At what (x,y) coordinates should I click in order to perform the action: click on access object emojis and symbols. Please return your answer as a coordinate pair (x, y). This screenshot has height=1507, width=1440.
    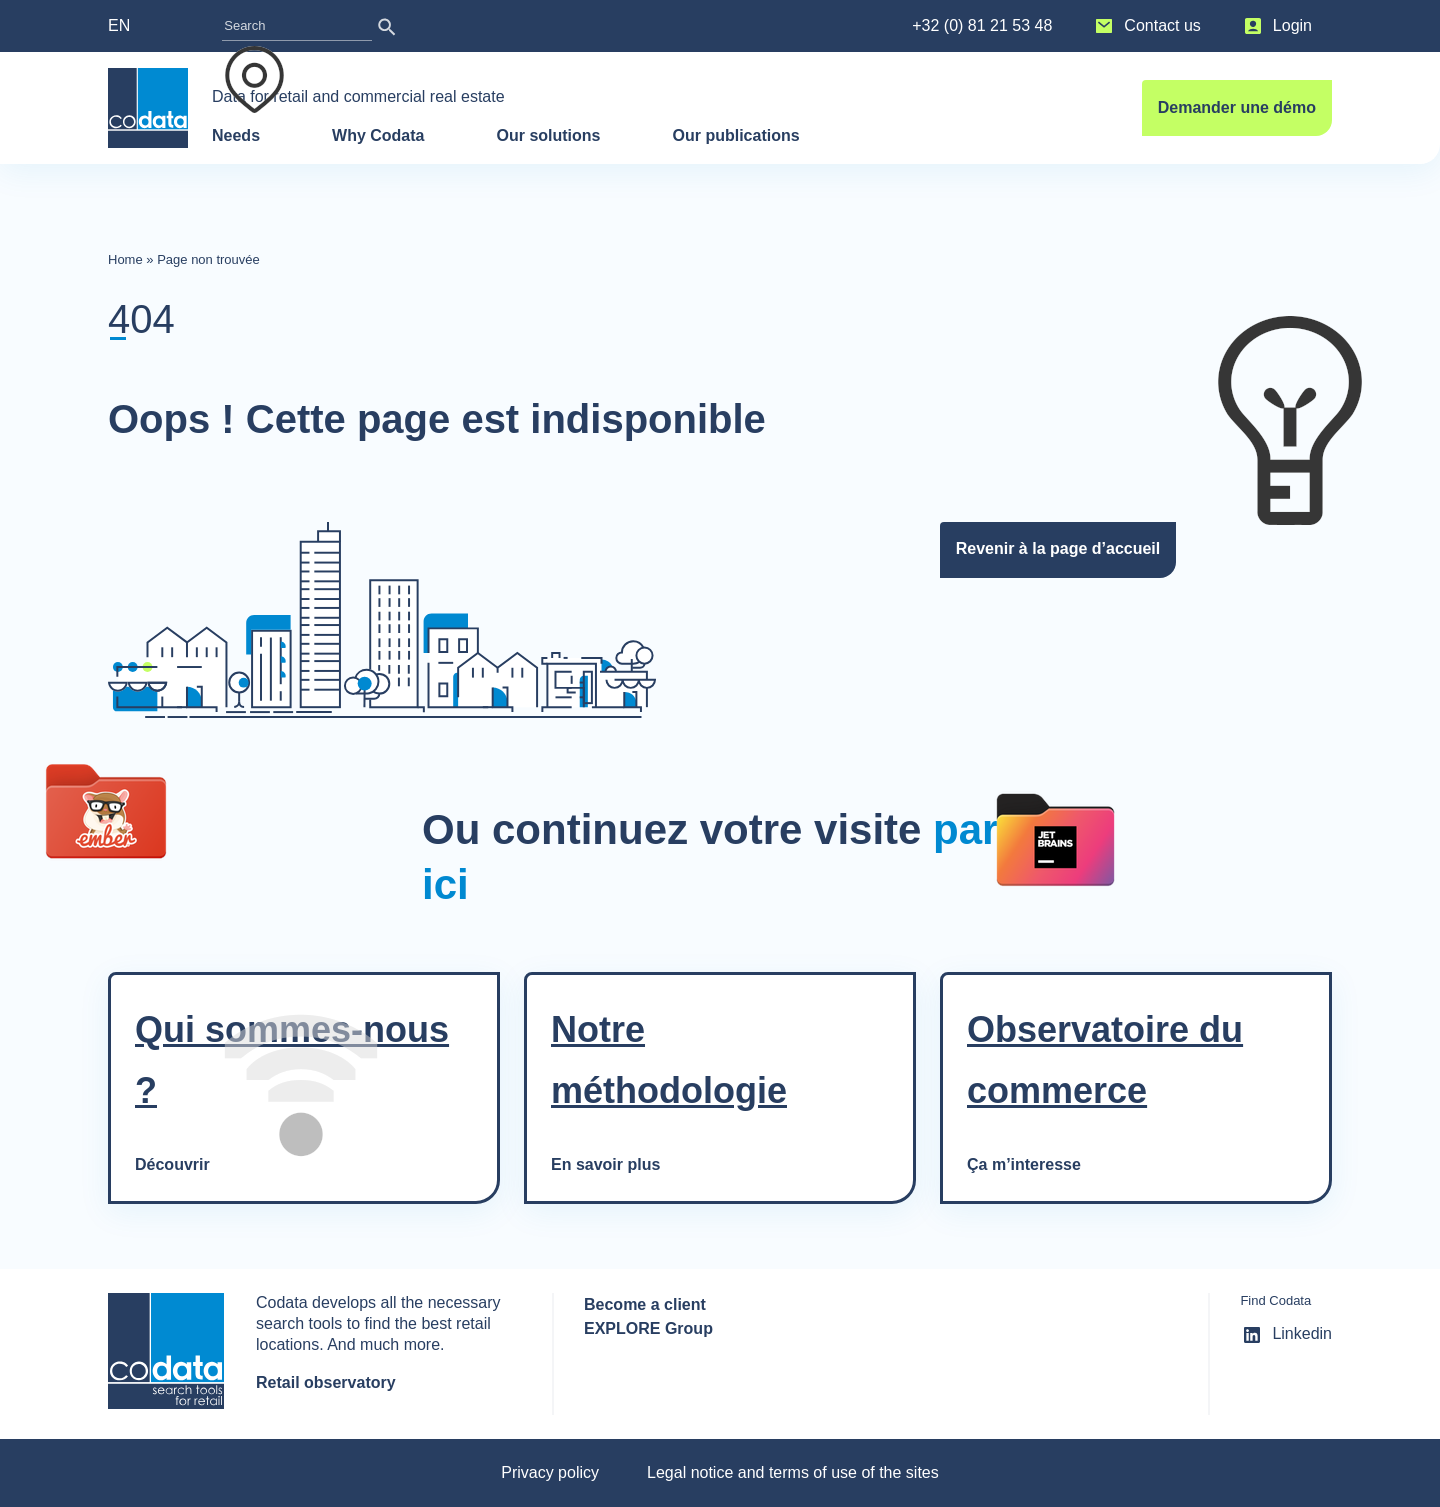
    Looking at the image, I should click on (1283, 420).